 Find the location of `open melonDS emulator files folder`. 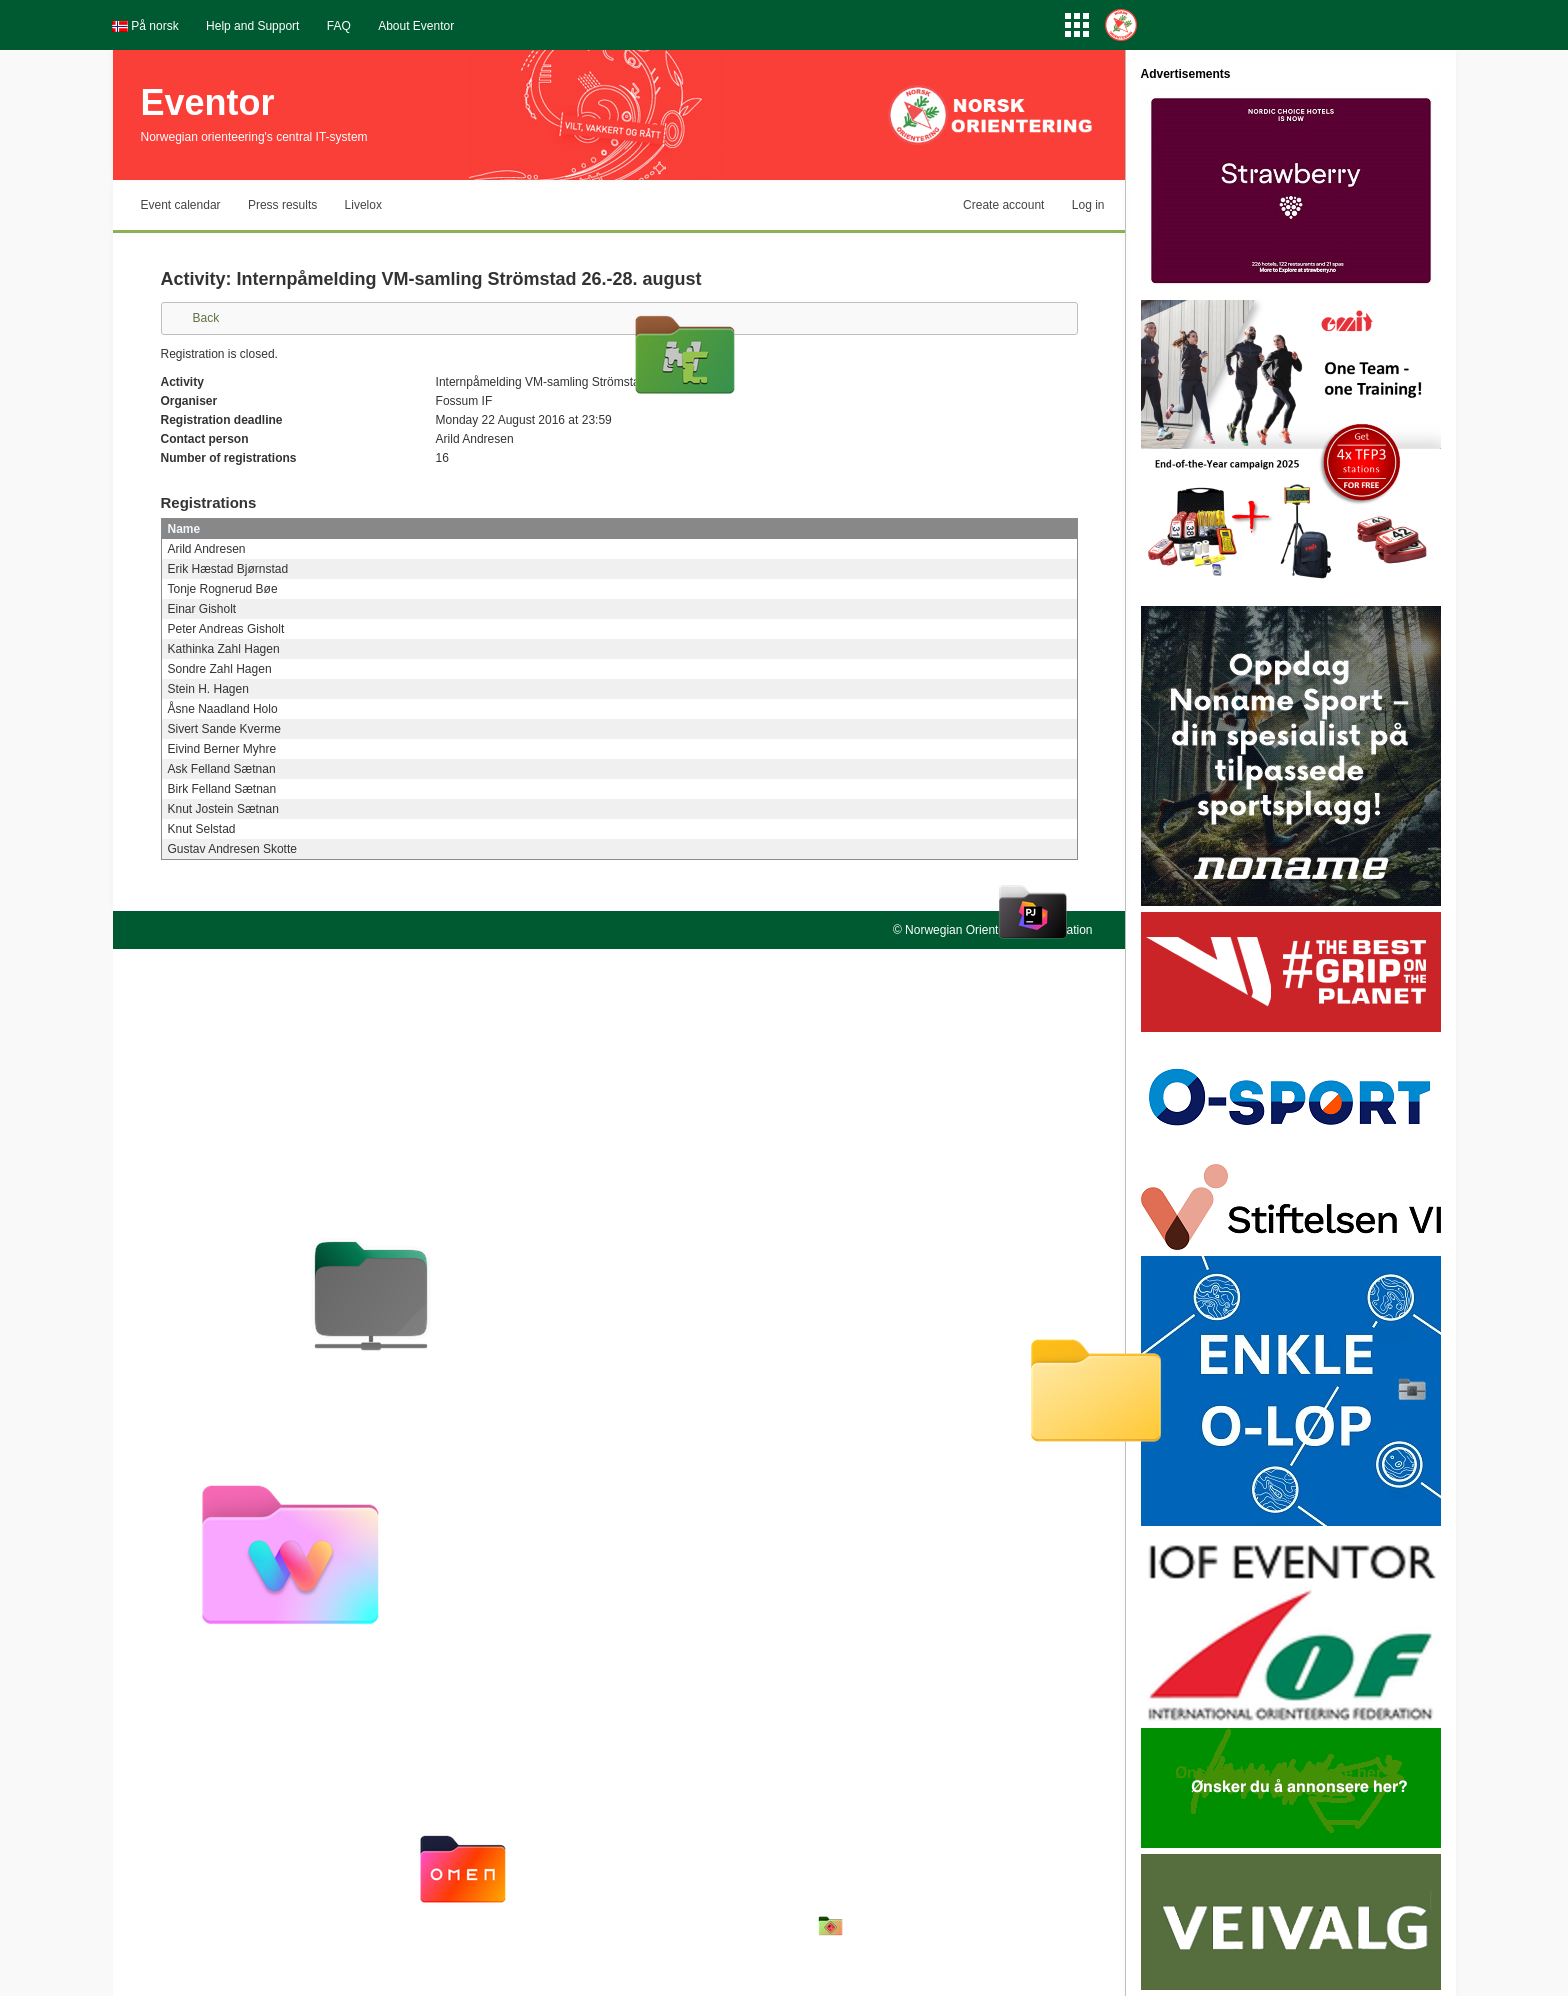

open melonDS emulator files folder is located at coordinates (830, 1926).